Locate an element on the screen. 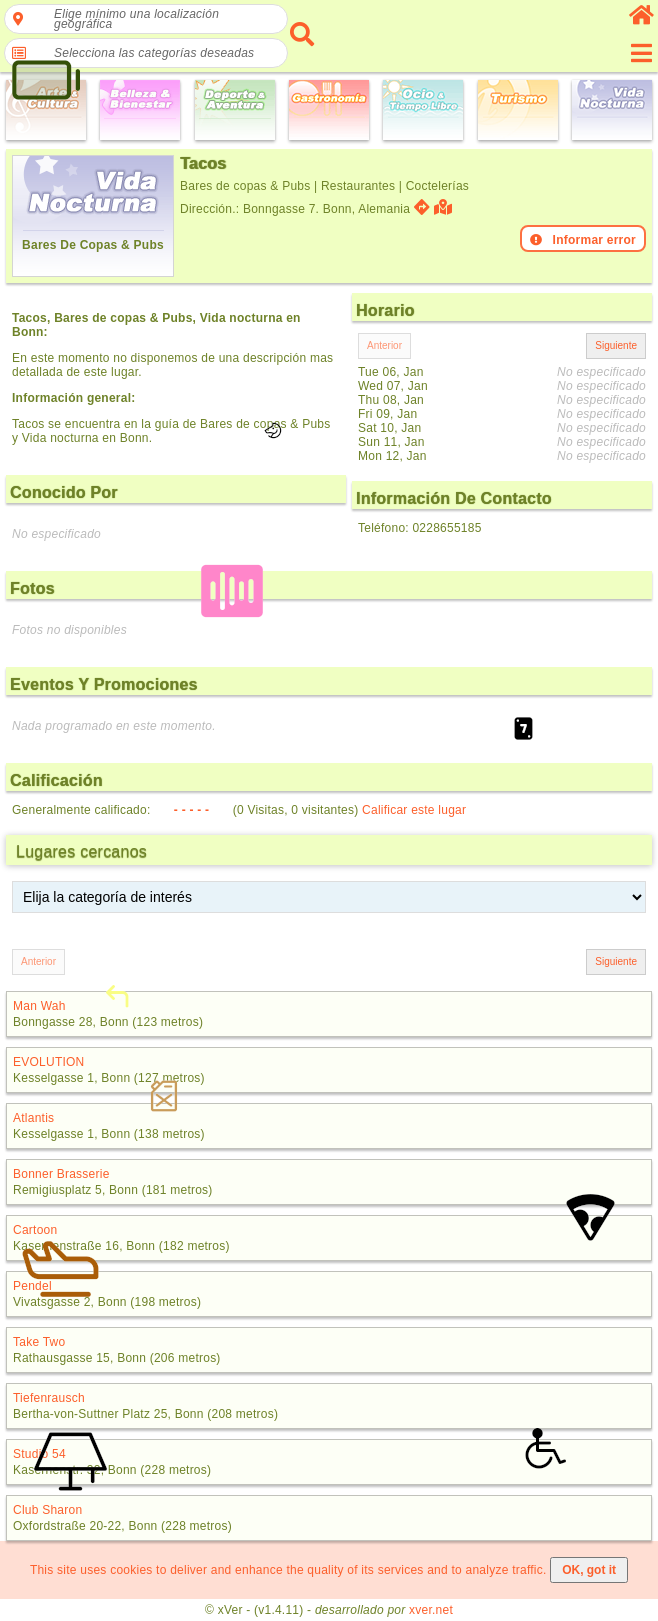  indicates fuel or gas-related settings is located at coordinates (164, 1096).